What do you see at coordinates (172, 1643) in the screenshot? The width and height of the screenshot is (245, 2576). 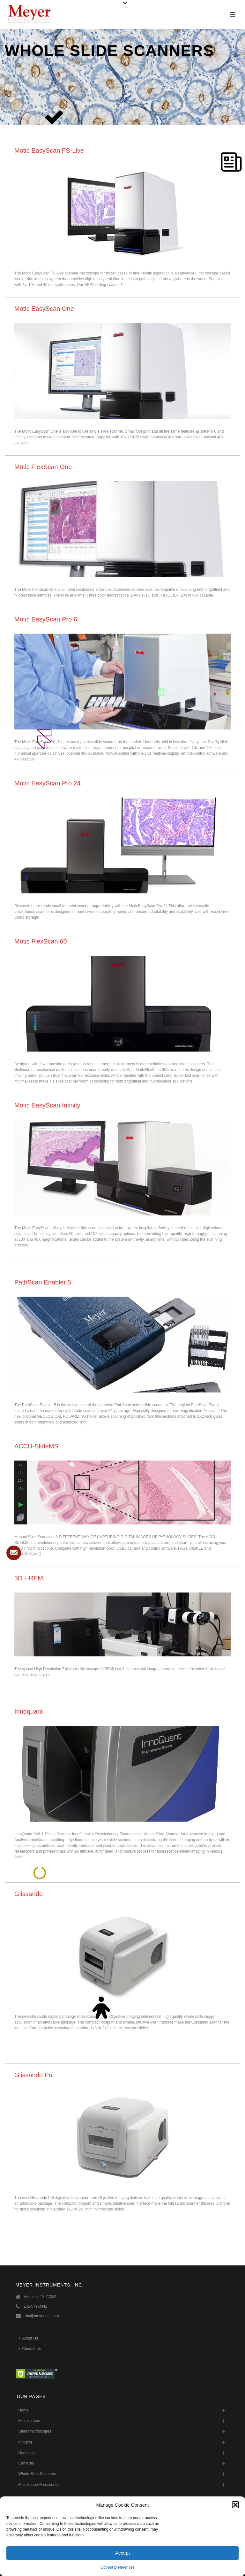 I see `scroll to top of page` at bounding box center [172, 1643].